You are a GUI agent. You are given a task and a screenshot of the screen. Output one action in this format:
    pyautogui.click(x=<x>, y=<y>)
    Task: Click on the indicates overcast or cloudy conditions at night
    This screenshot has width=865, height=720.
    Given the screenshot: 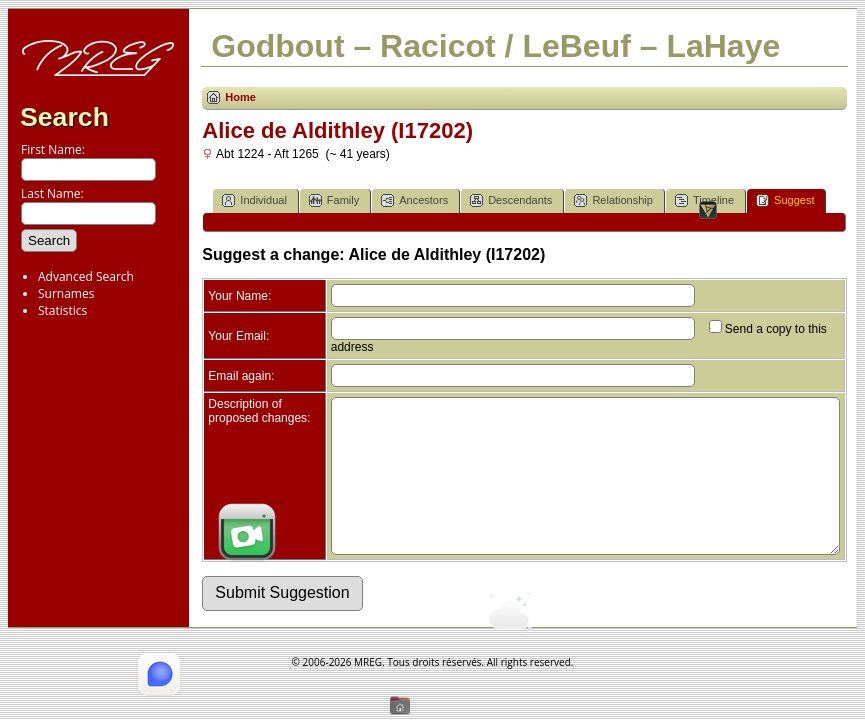 What is the action you would take?
    pyautogui.click(x=510, y=613)
    